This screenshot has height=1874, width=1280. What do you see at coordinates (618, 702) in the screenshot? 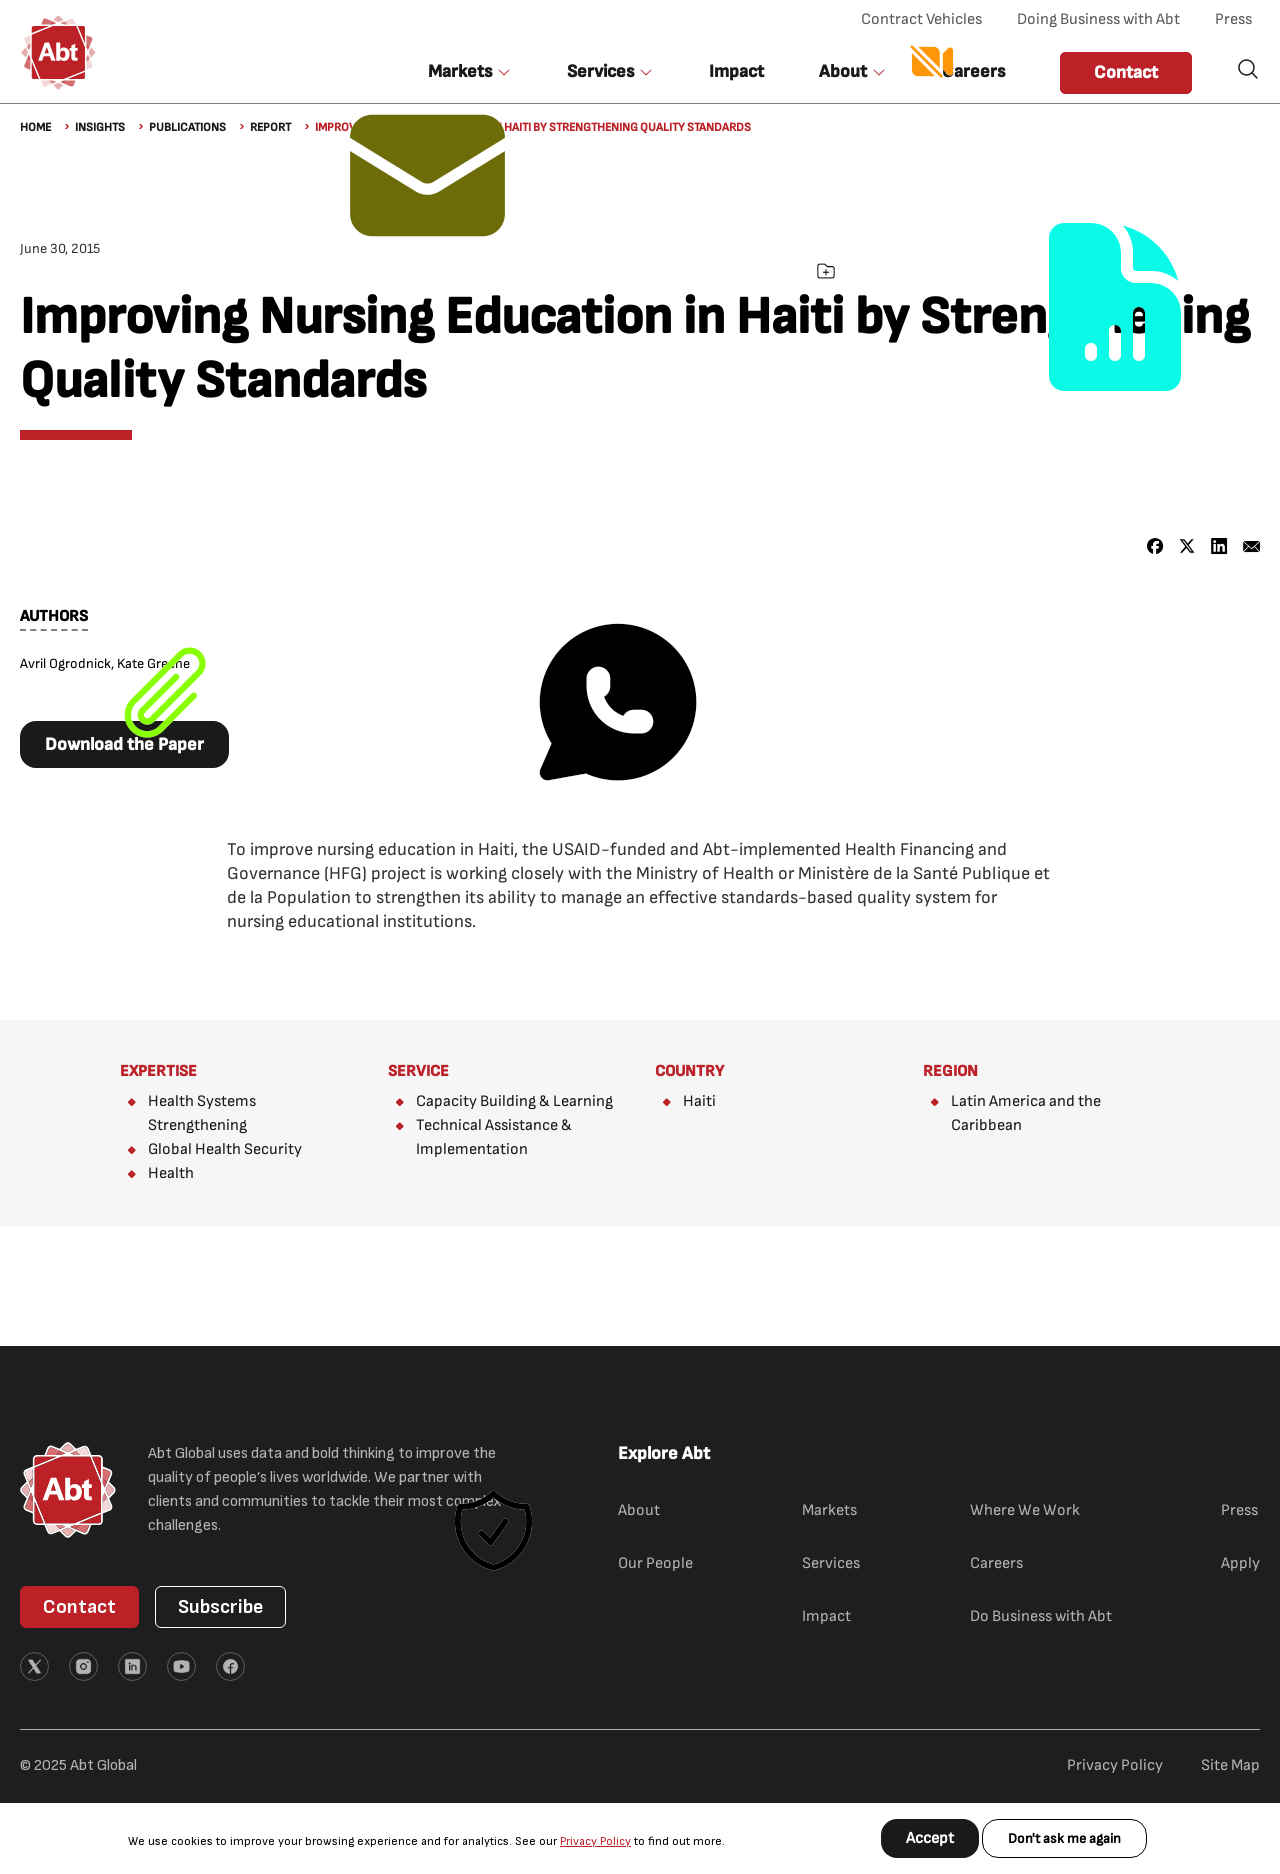
I see `open WhatsApp messaging` at bounding box center [618, 702].